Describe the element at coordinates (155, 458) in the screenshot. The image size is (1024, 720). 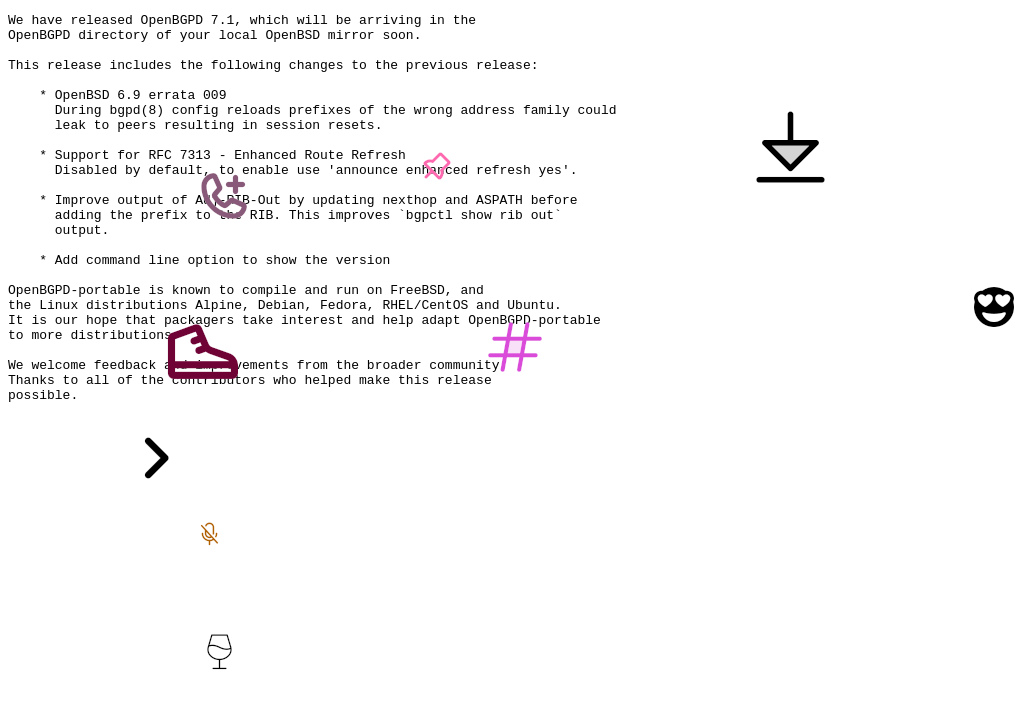
I see `navigate to the next item or screen` at that location.